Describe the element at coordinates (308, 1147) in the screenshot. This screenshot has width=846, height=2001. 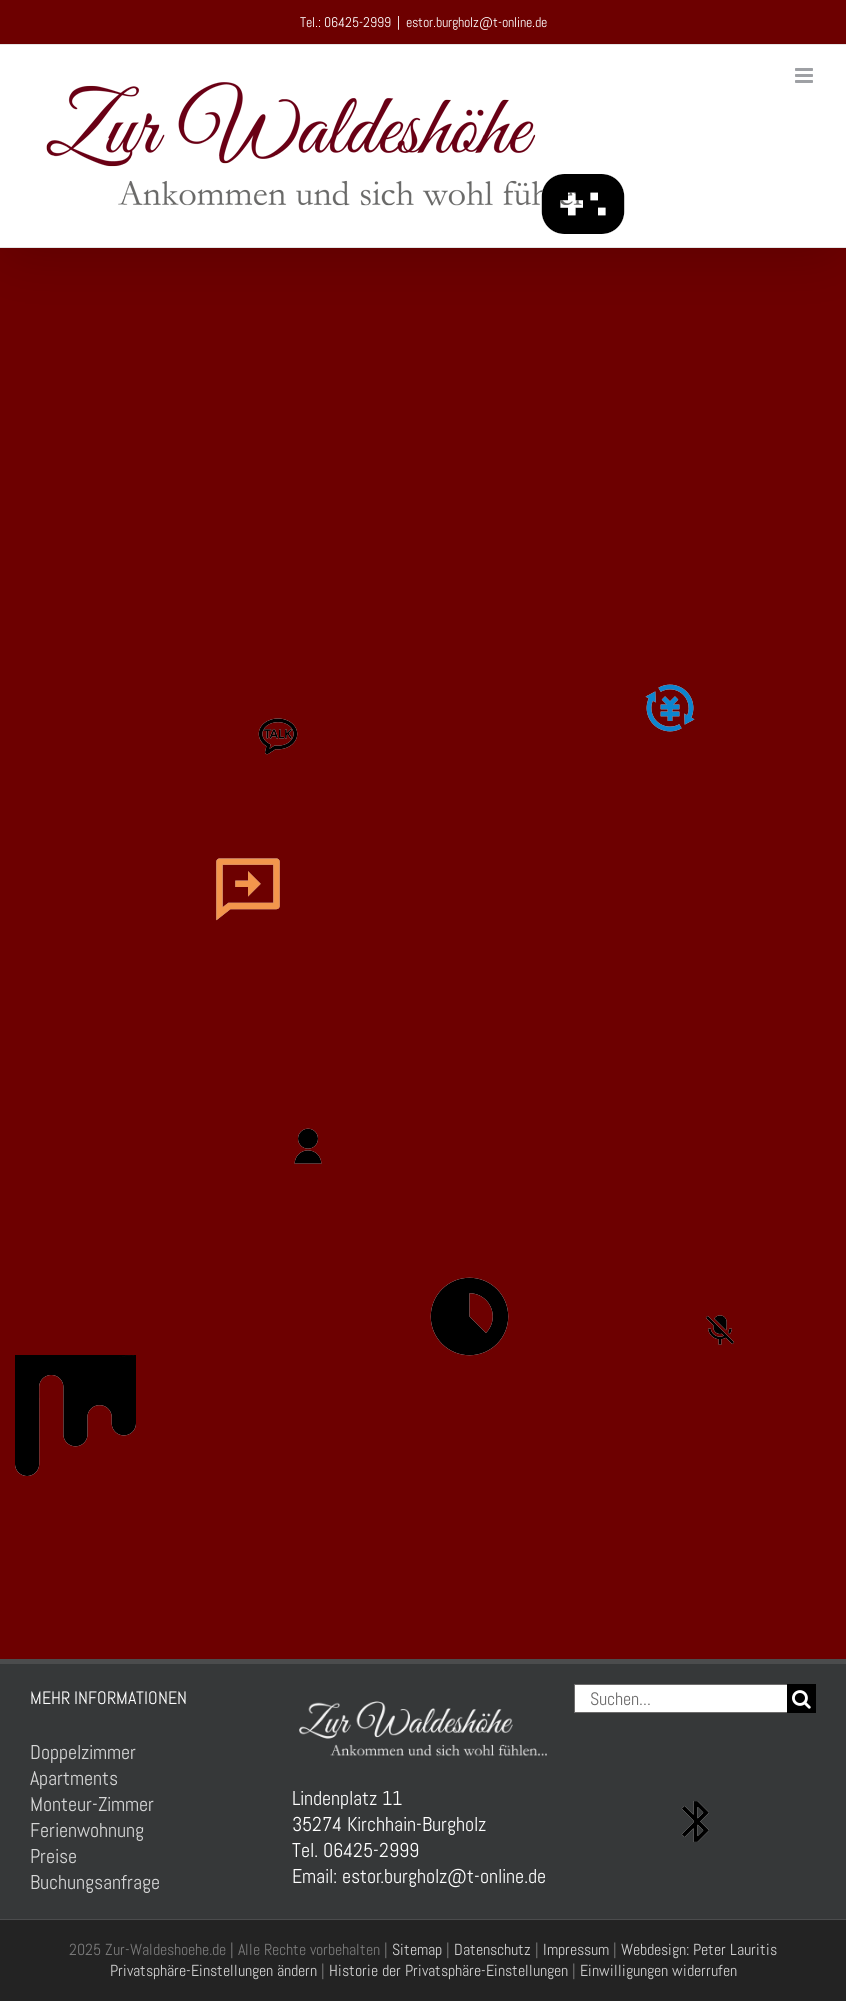
I see `view your profile` at that location.